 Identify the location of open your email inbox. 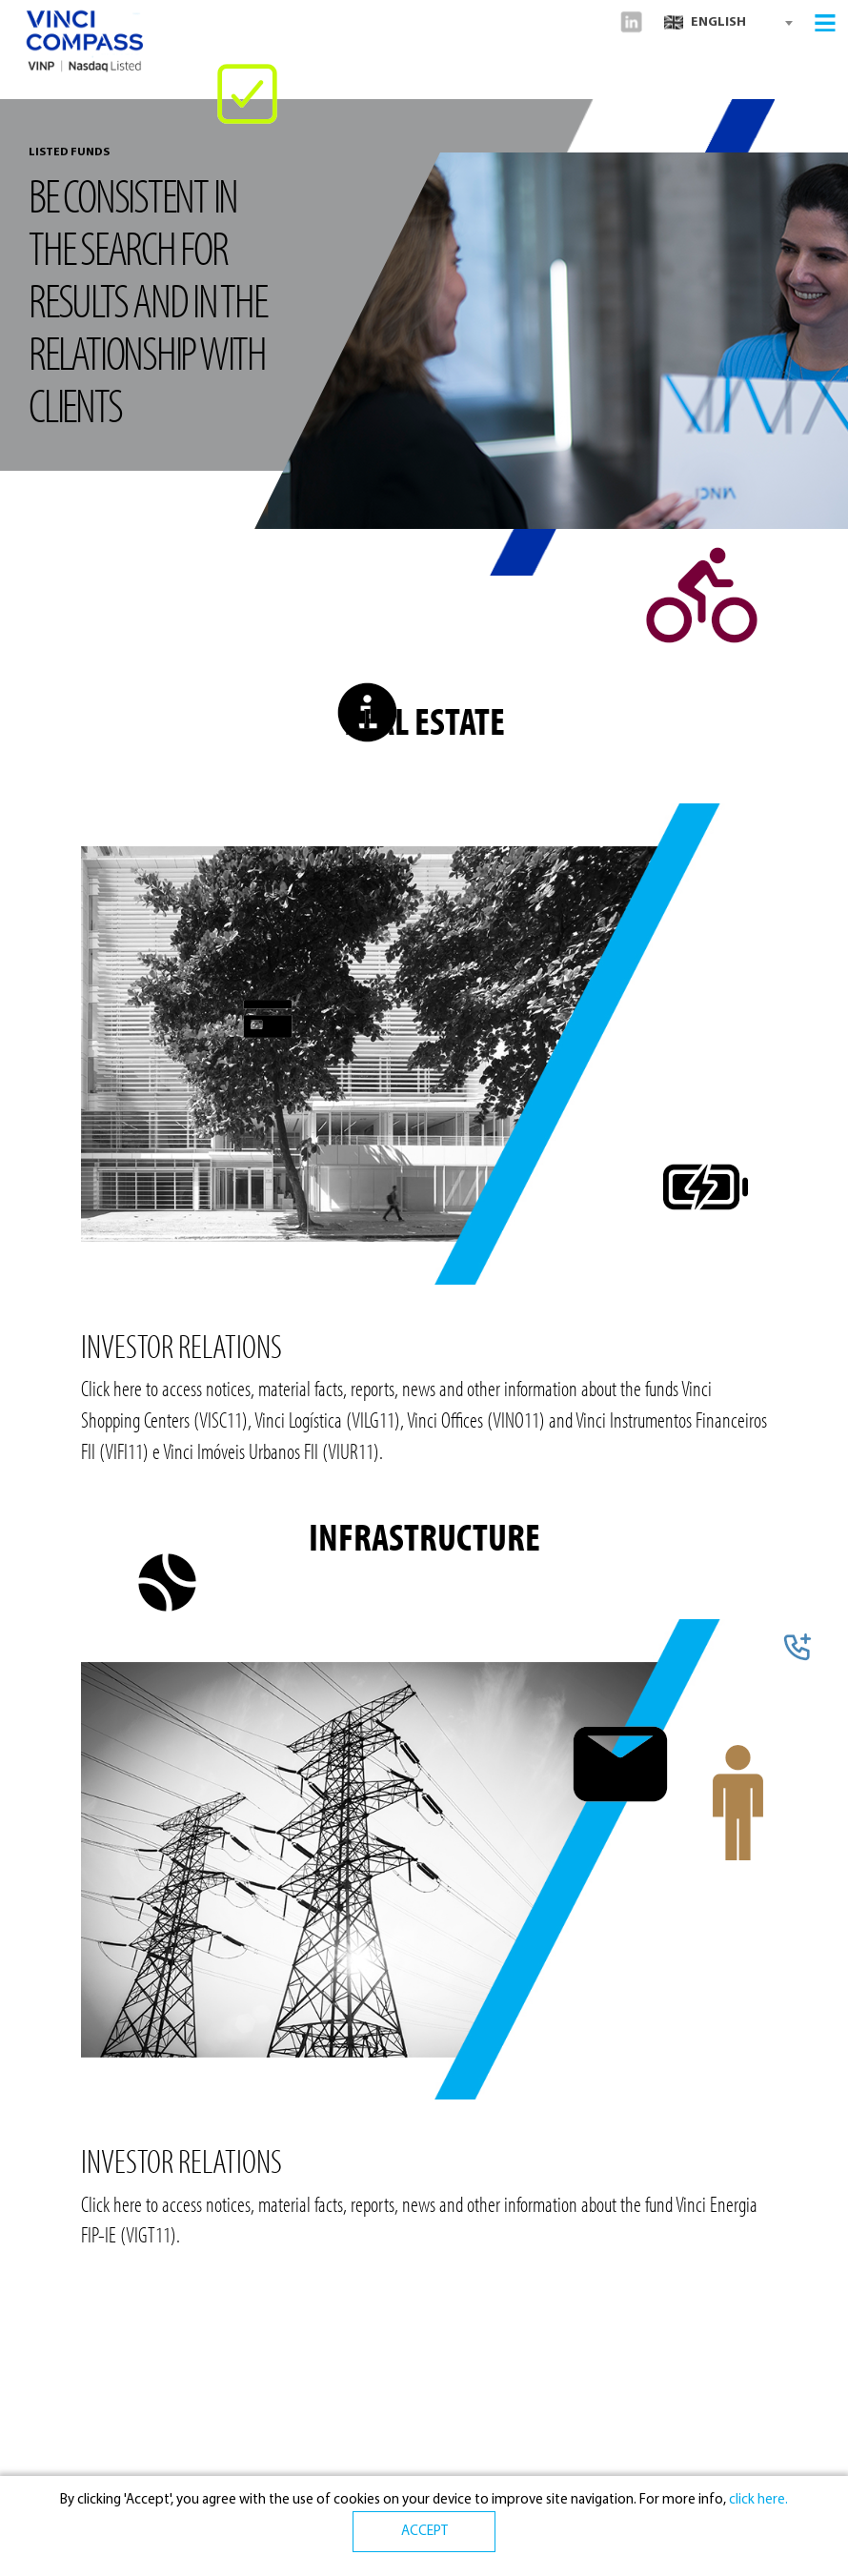
(620, 1764).